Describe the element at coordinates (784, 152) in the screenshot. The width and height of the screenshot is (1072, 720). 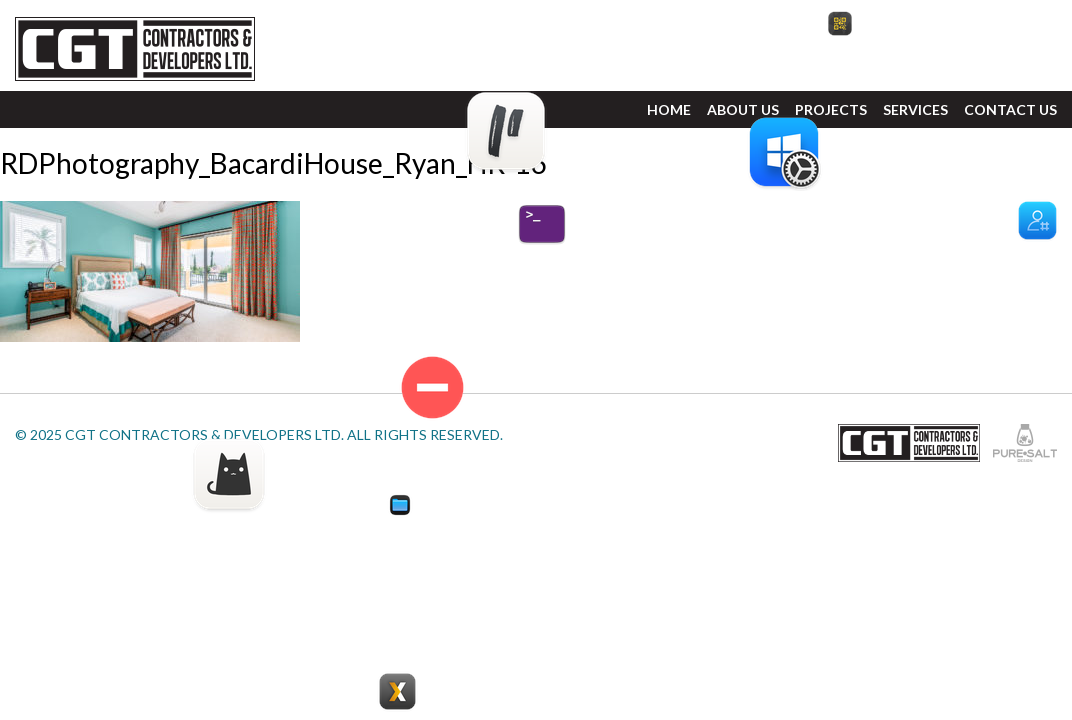
I see `open wine configuration settings` at that location.